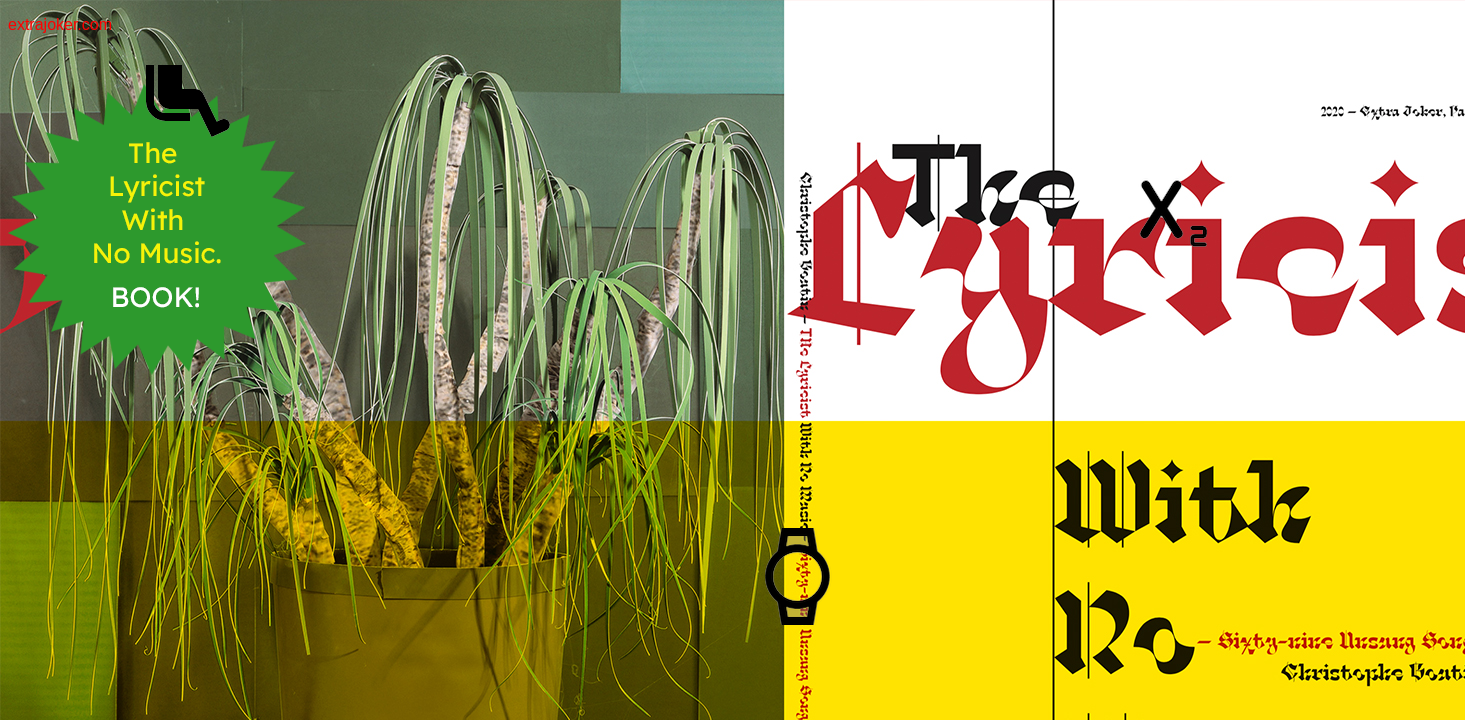 Image resolution: width=1465 pixels, height=720 pixels. What do you see at coordinates (186, 101) in the screenshot?
I see `select extra legroom seating option` at bounding box center [186, 101].